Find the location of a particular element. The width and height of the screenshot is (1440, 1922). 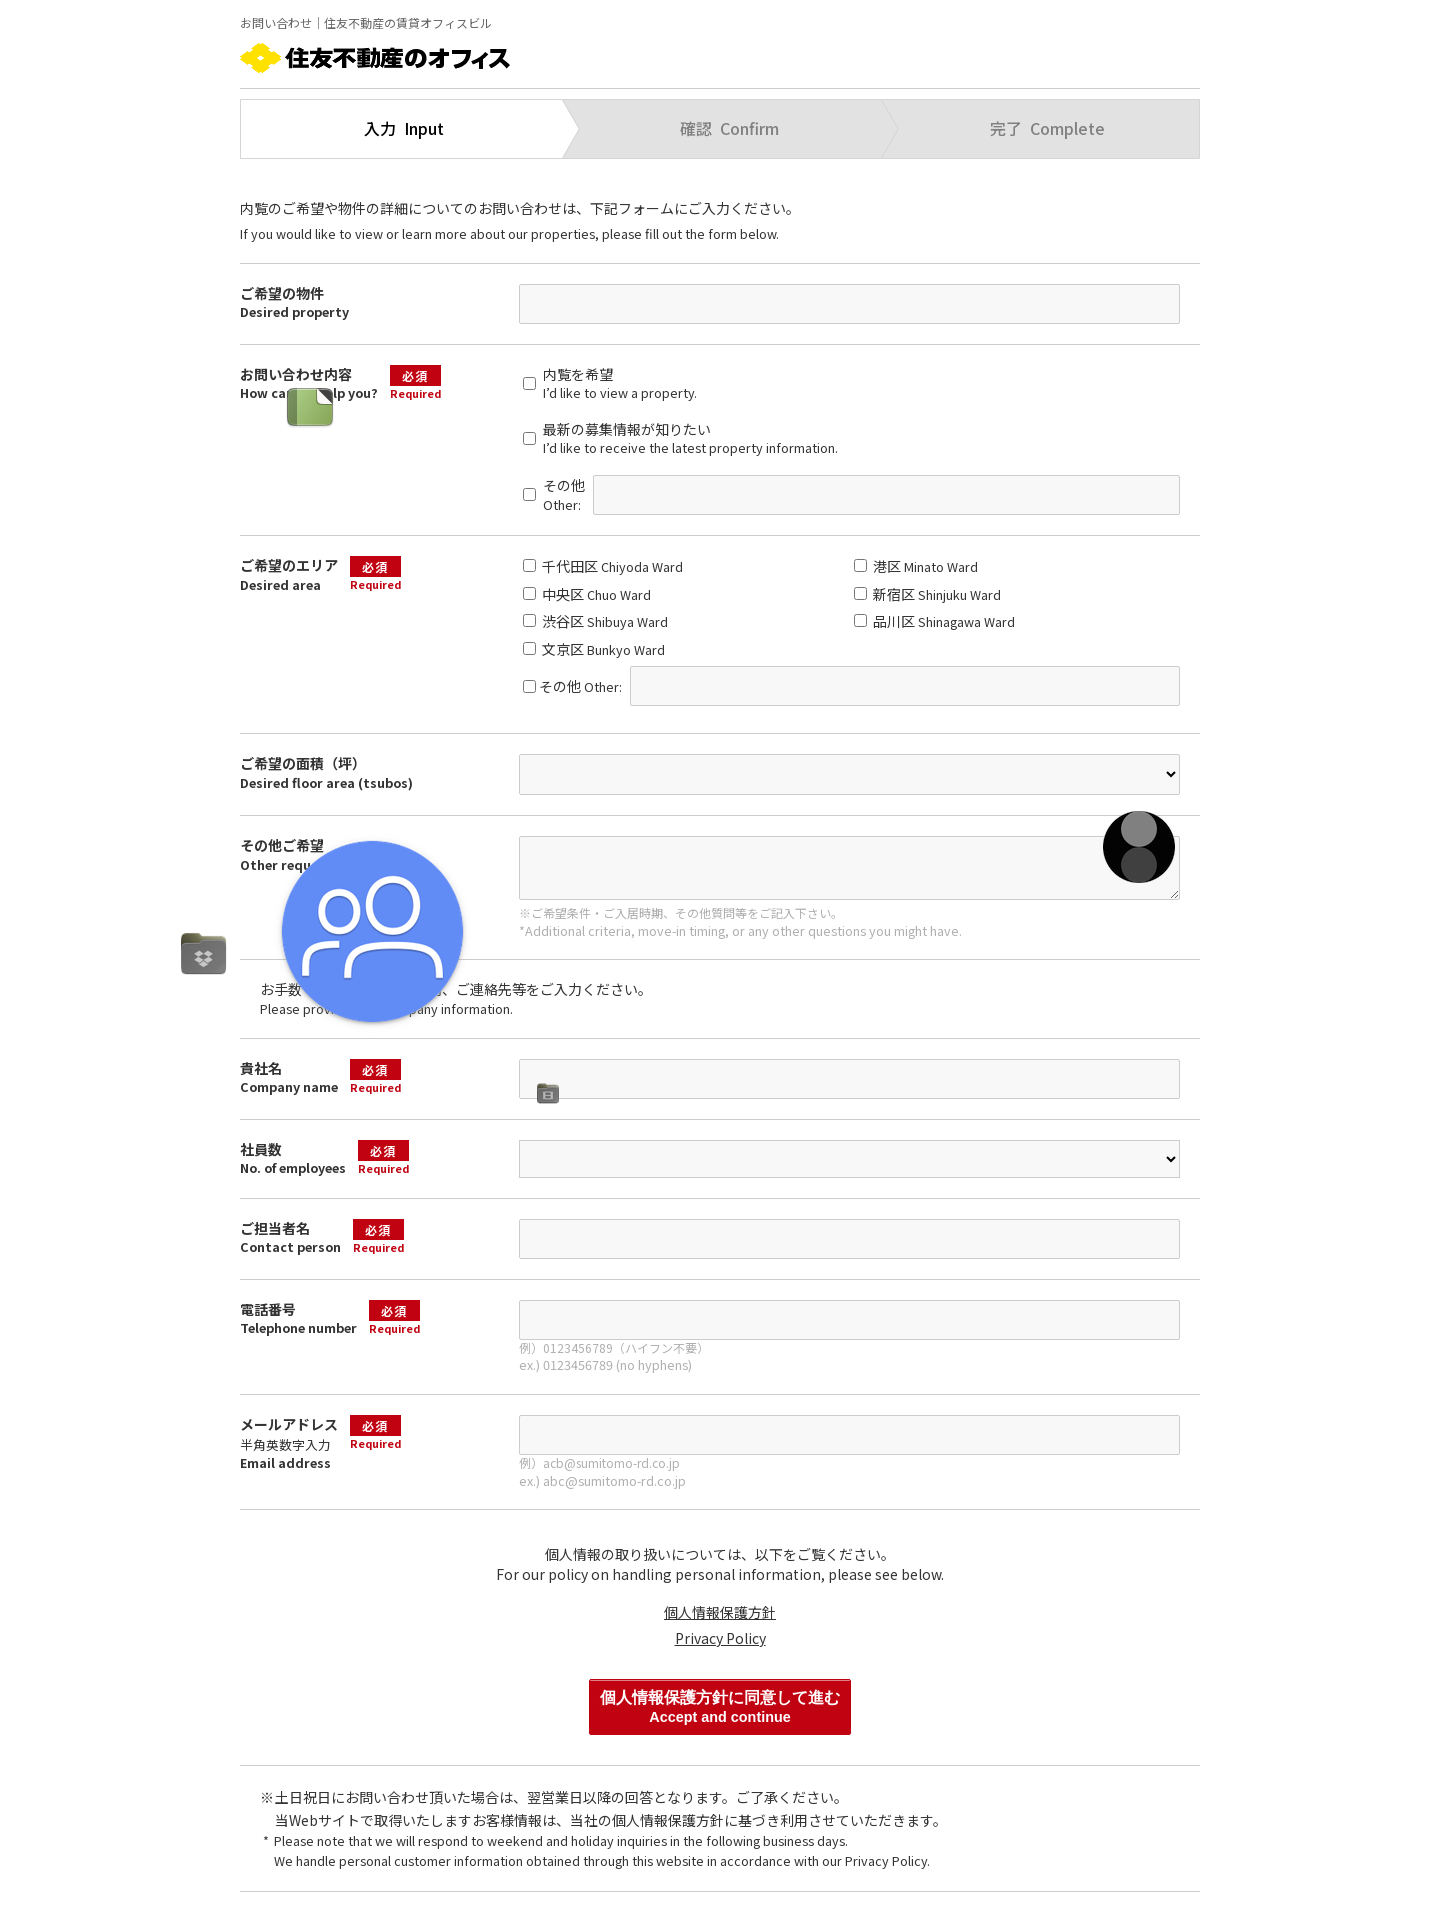

open dropbox folder is located at coordinates (203, 953).